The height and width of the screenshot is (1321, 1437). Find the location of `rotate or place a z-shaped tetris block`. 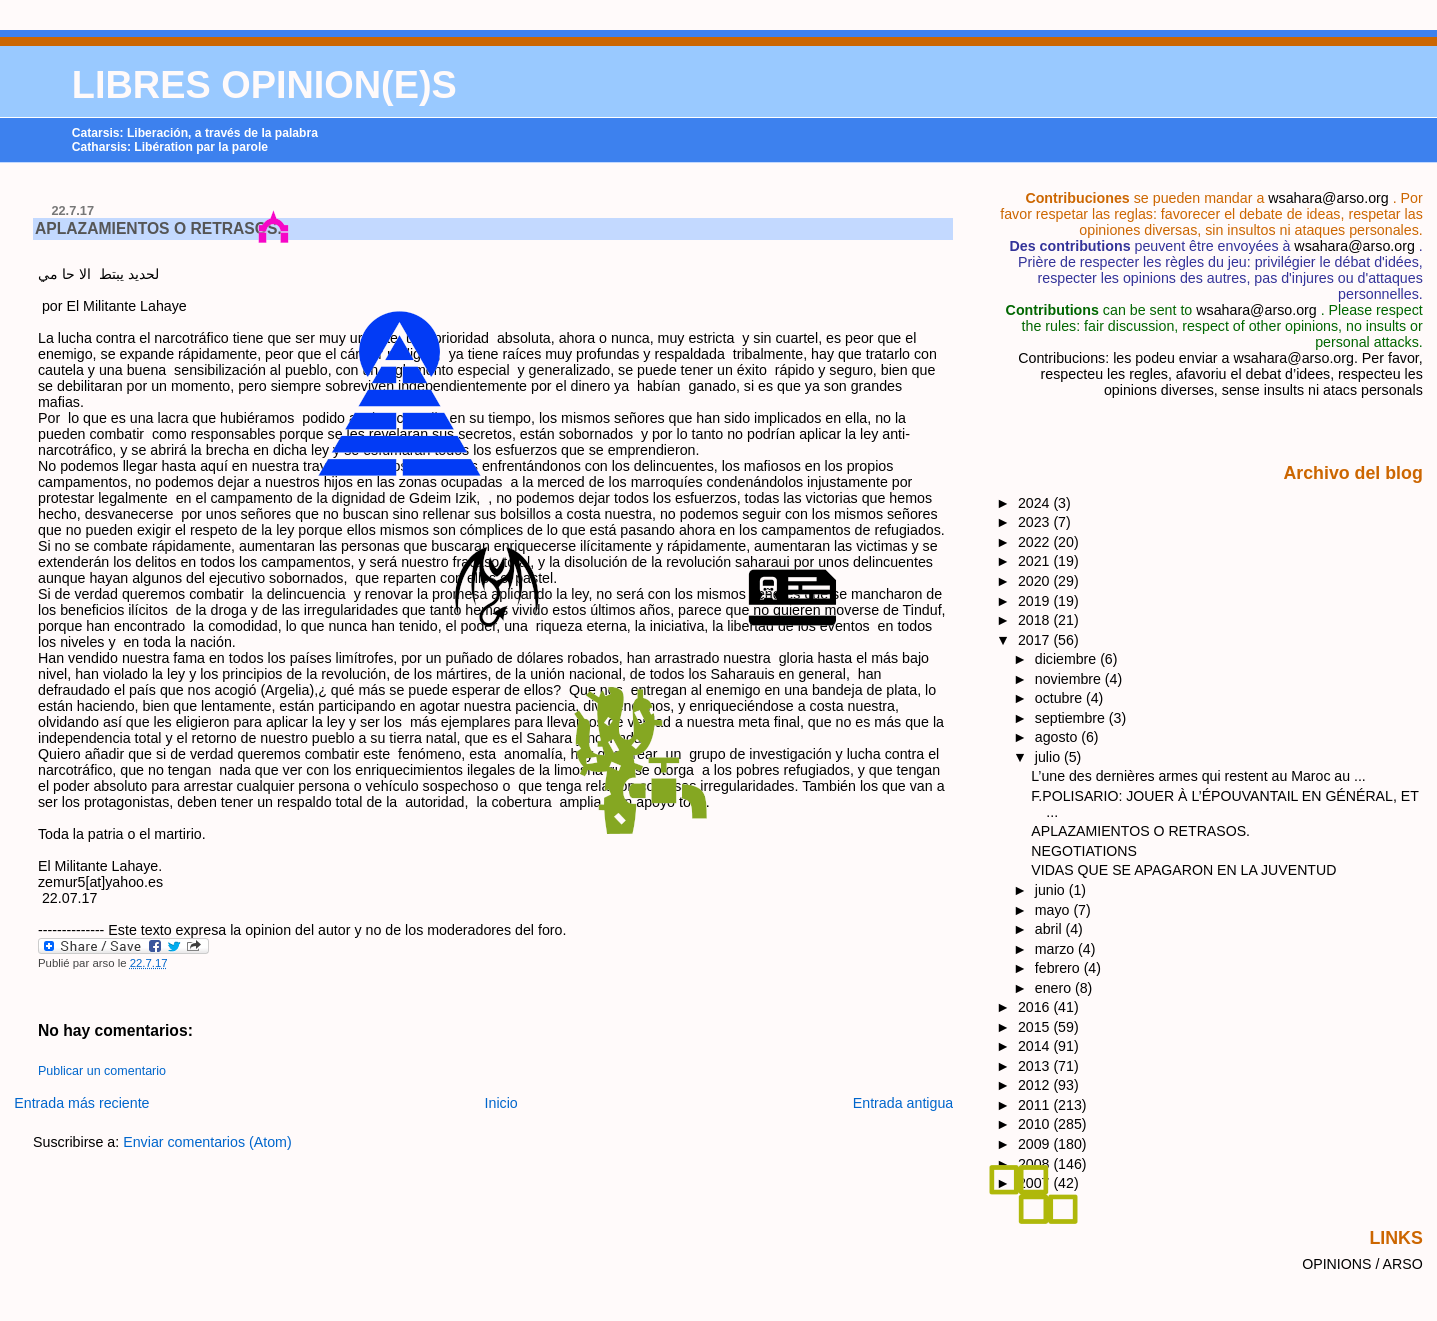

rotate or place a z-shaped tetris block is located at coordinates (1033, 1194).